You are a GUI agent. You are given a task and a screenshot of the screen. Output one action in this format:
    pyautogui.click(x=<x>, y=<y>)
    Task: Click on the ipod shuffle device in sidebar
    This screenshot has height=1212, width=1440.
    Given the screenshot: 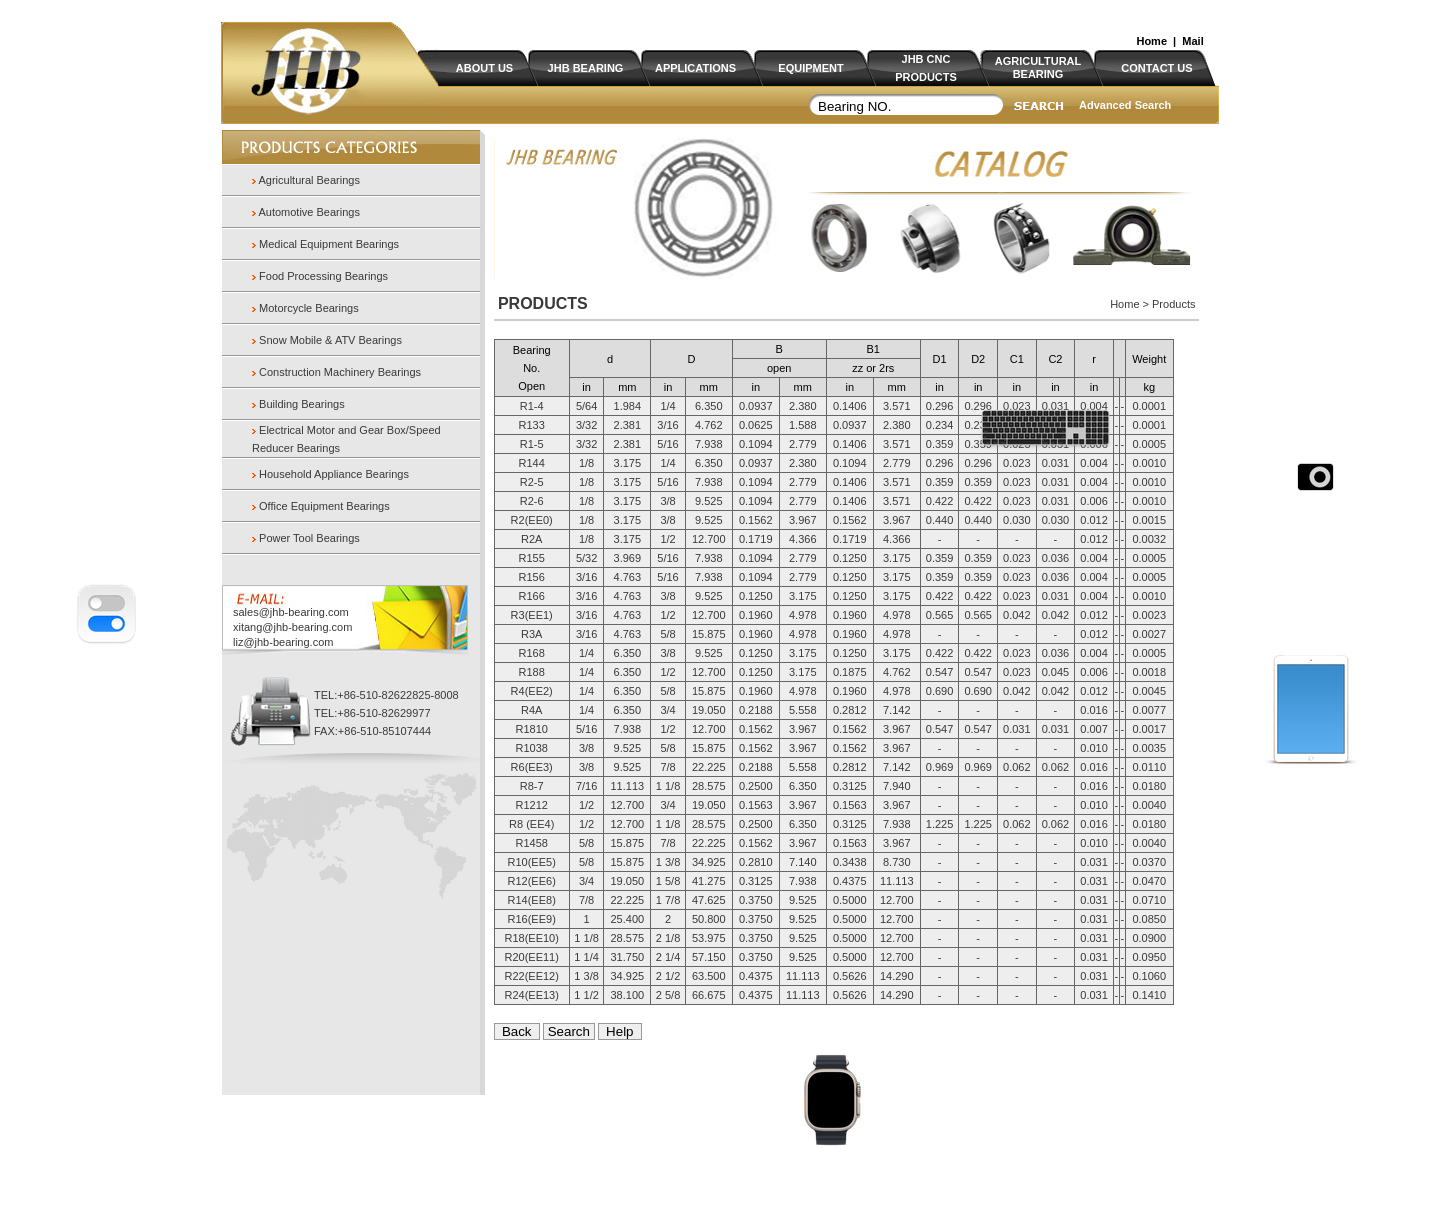 What is the action you would take?
    pyautogui.click(x=1315, y=475)
    